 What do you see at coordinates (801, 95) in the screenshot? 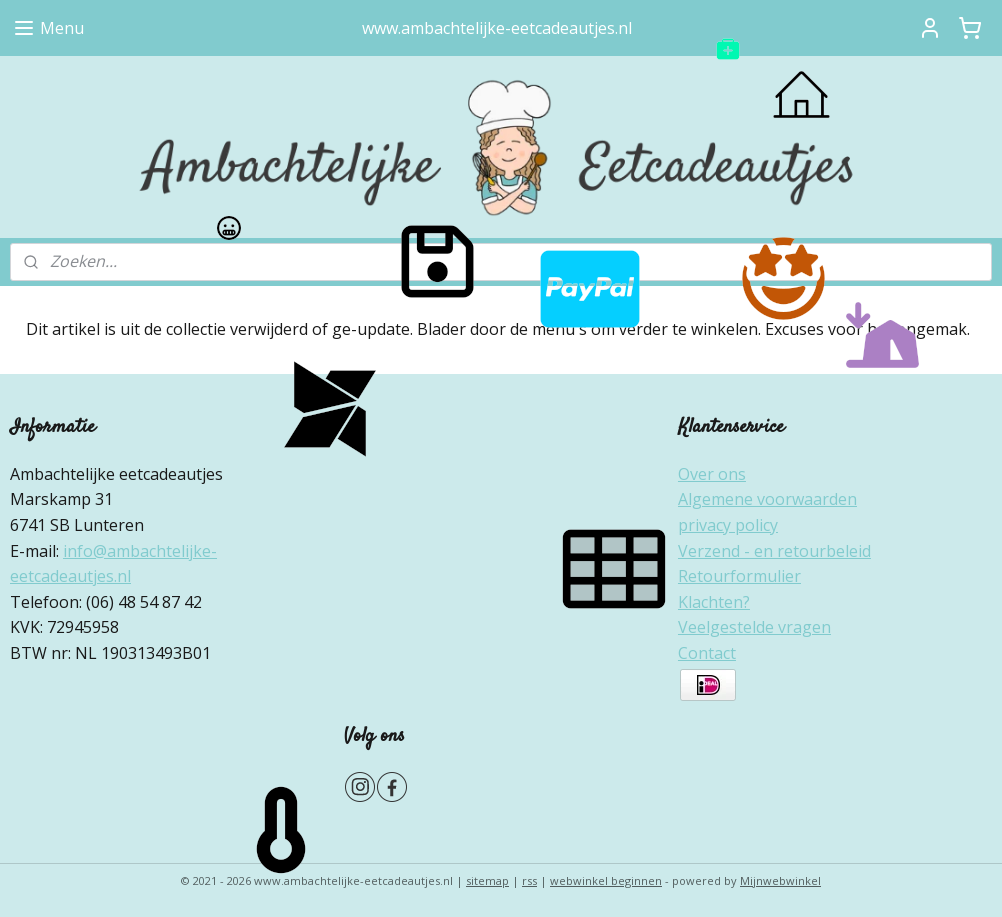
I see `navigate to home screen` at bounding box center [801, 95].